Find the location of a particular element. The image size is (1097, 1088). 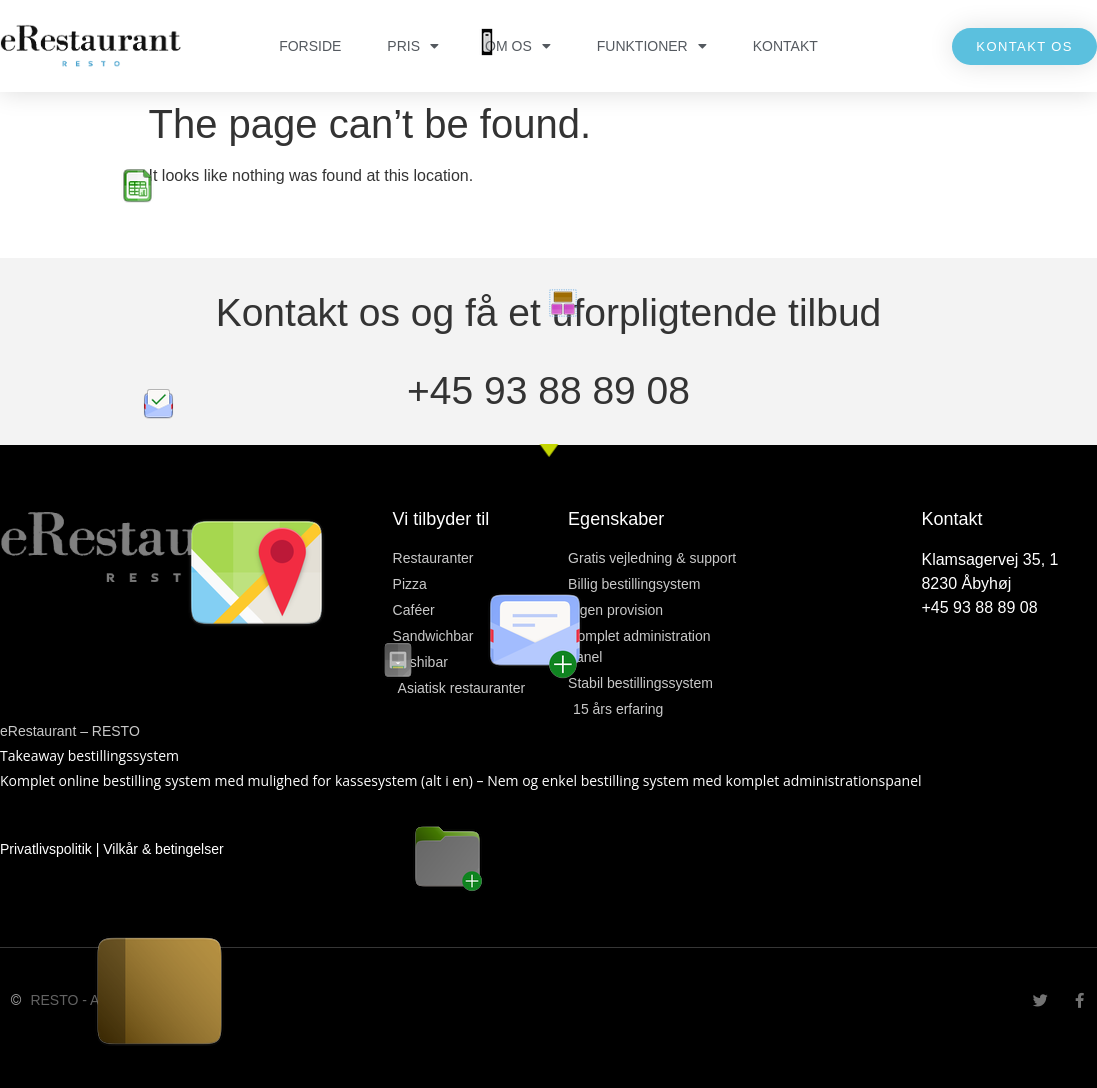

open gnome maps application is located at coordinates (256, 572).